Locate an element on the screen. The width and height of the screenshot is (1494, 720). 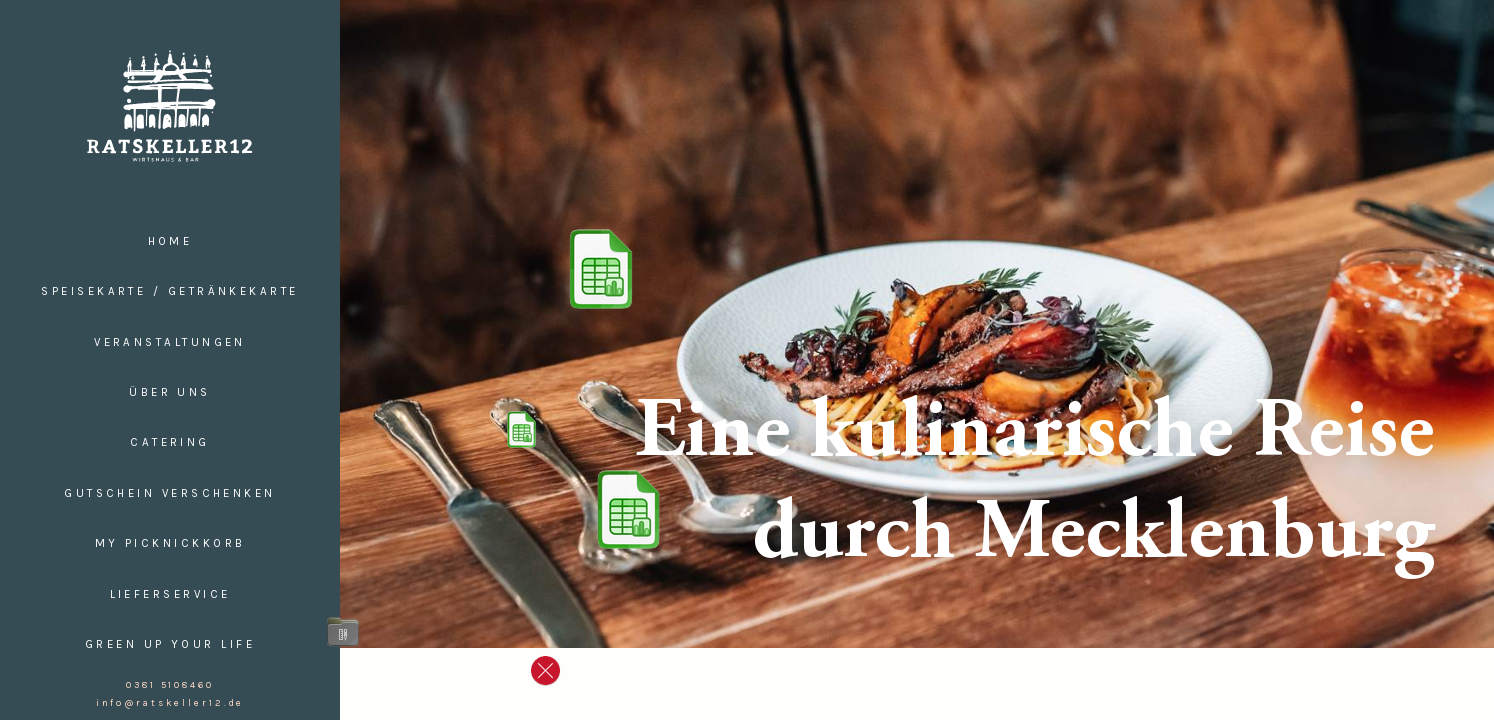
open a spreadsheet template file is located at coordinates (628, 509).